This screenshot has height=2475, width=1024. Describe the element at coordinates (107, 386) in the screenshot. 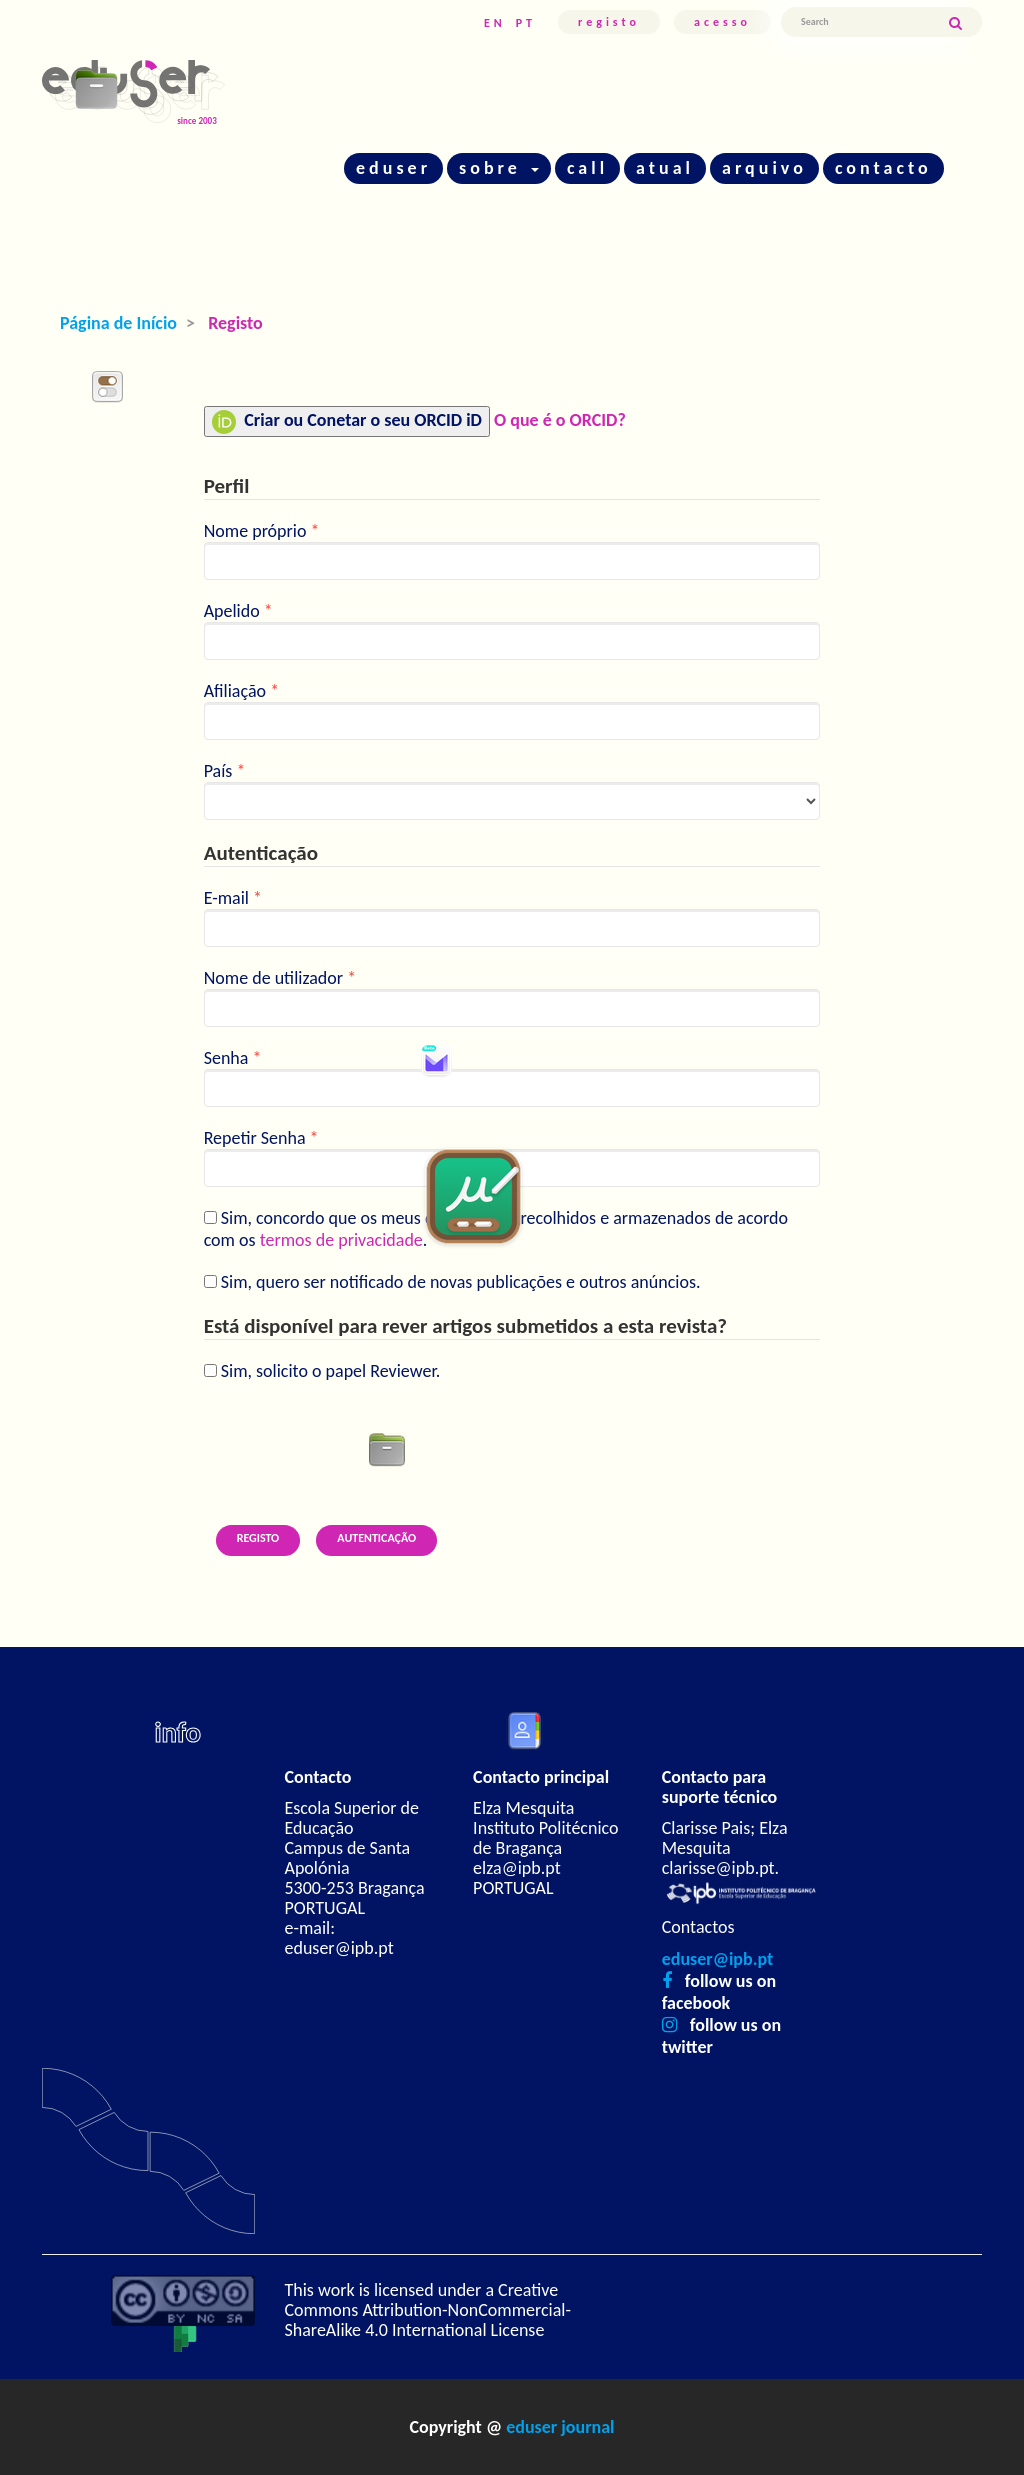

I see `open system tweaks or customization settings` at that location.